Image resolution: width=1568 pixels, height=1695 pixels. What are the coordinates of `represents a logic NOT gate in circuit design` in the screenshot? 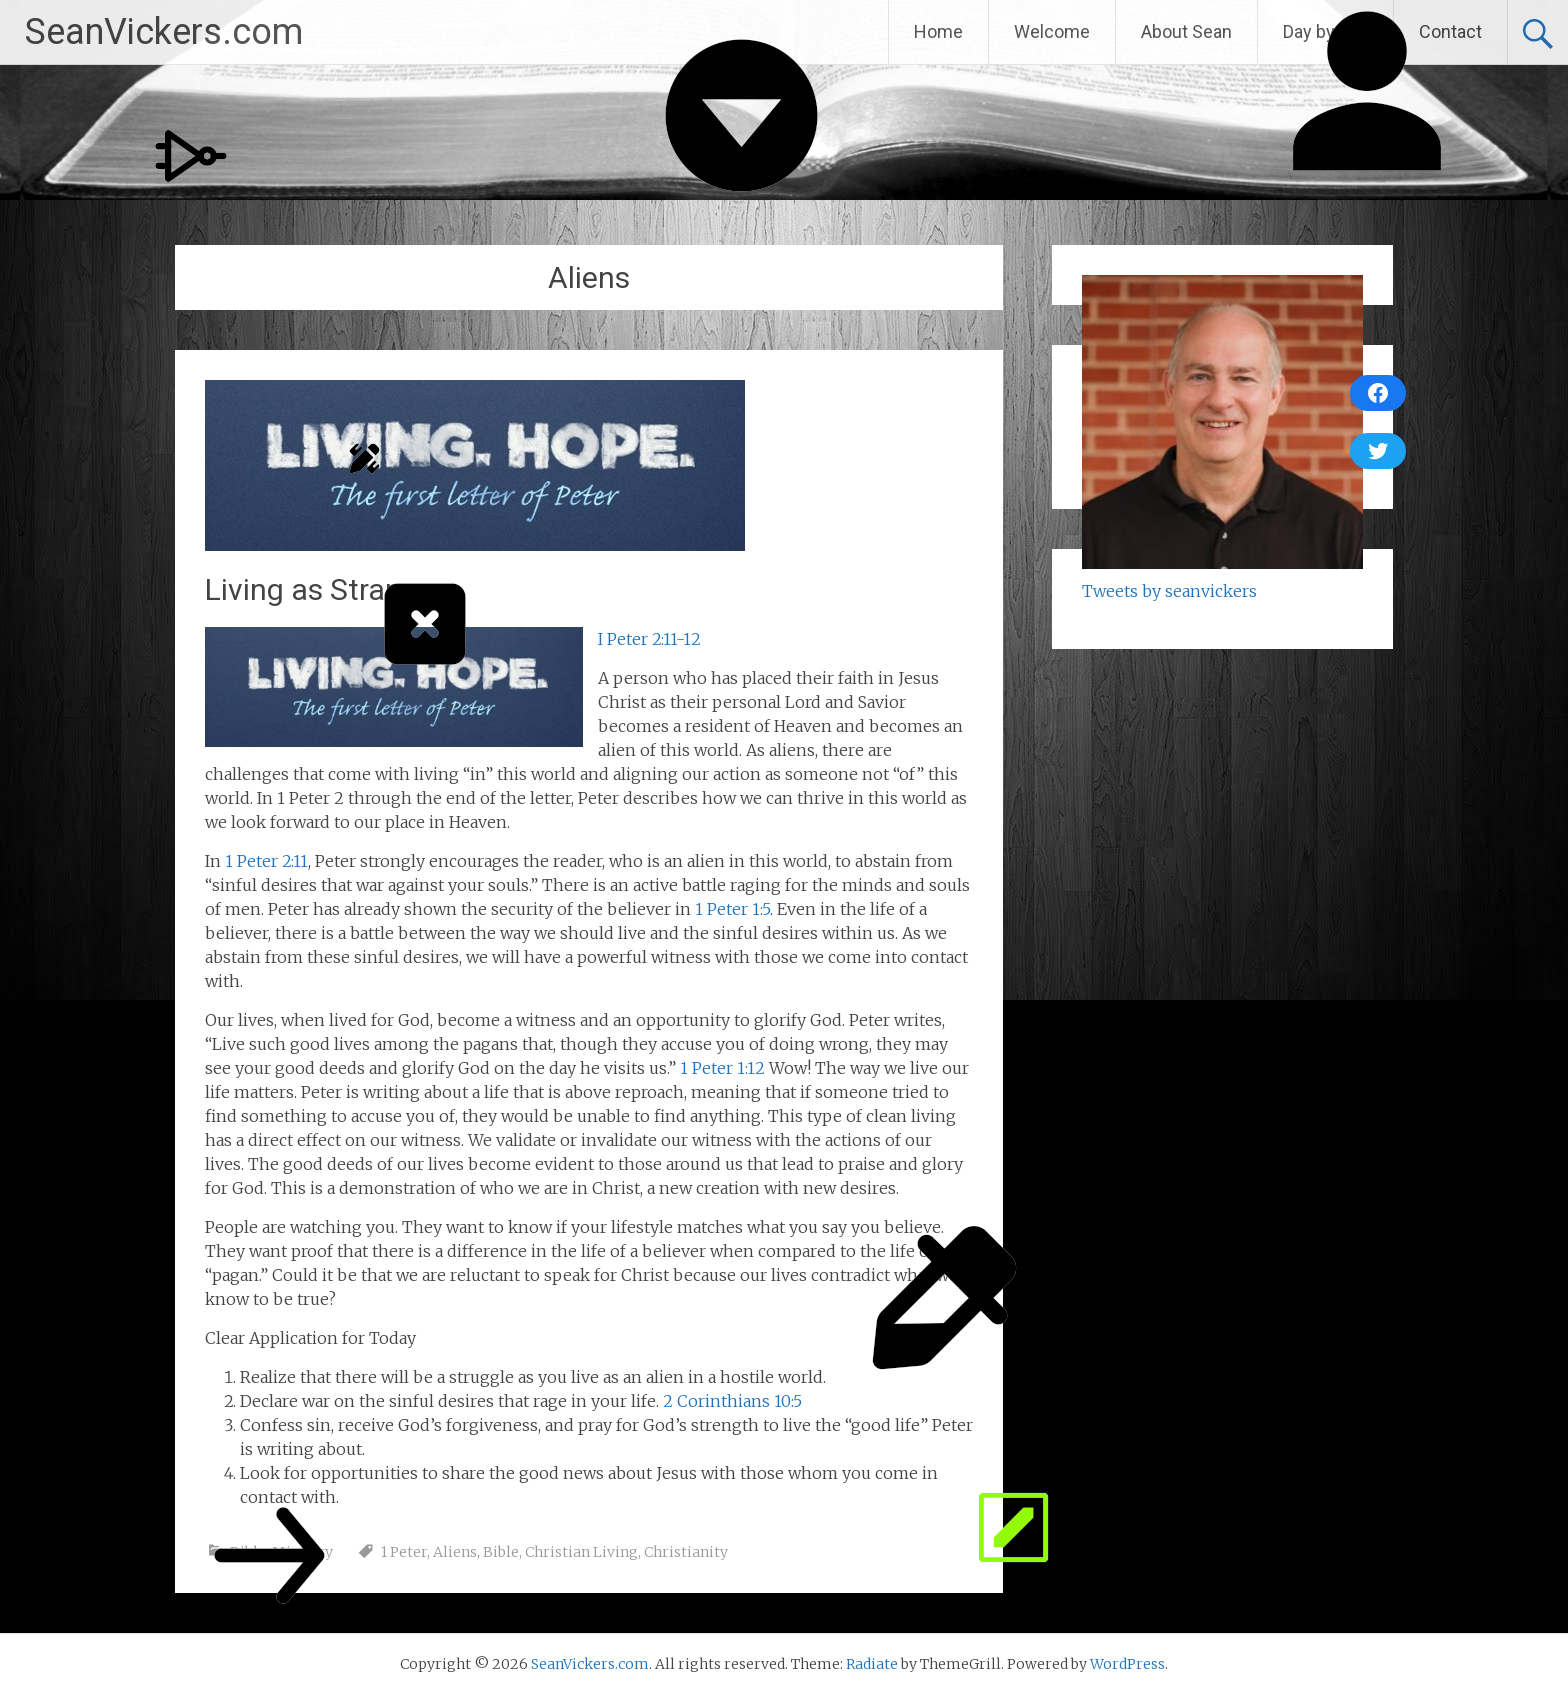 It's located at (191, 156).